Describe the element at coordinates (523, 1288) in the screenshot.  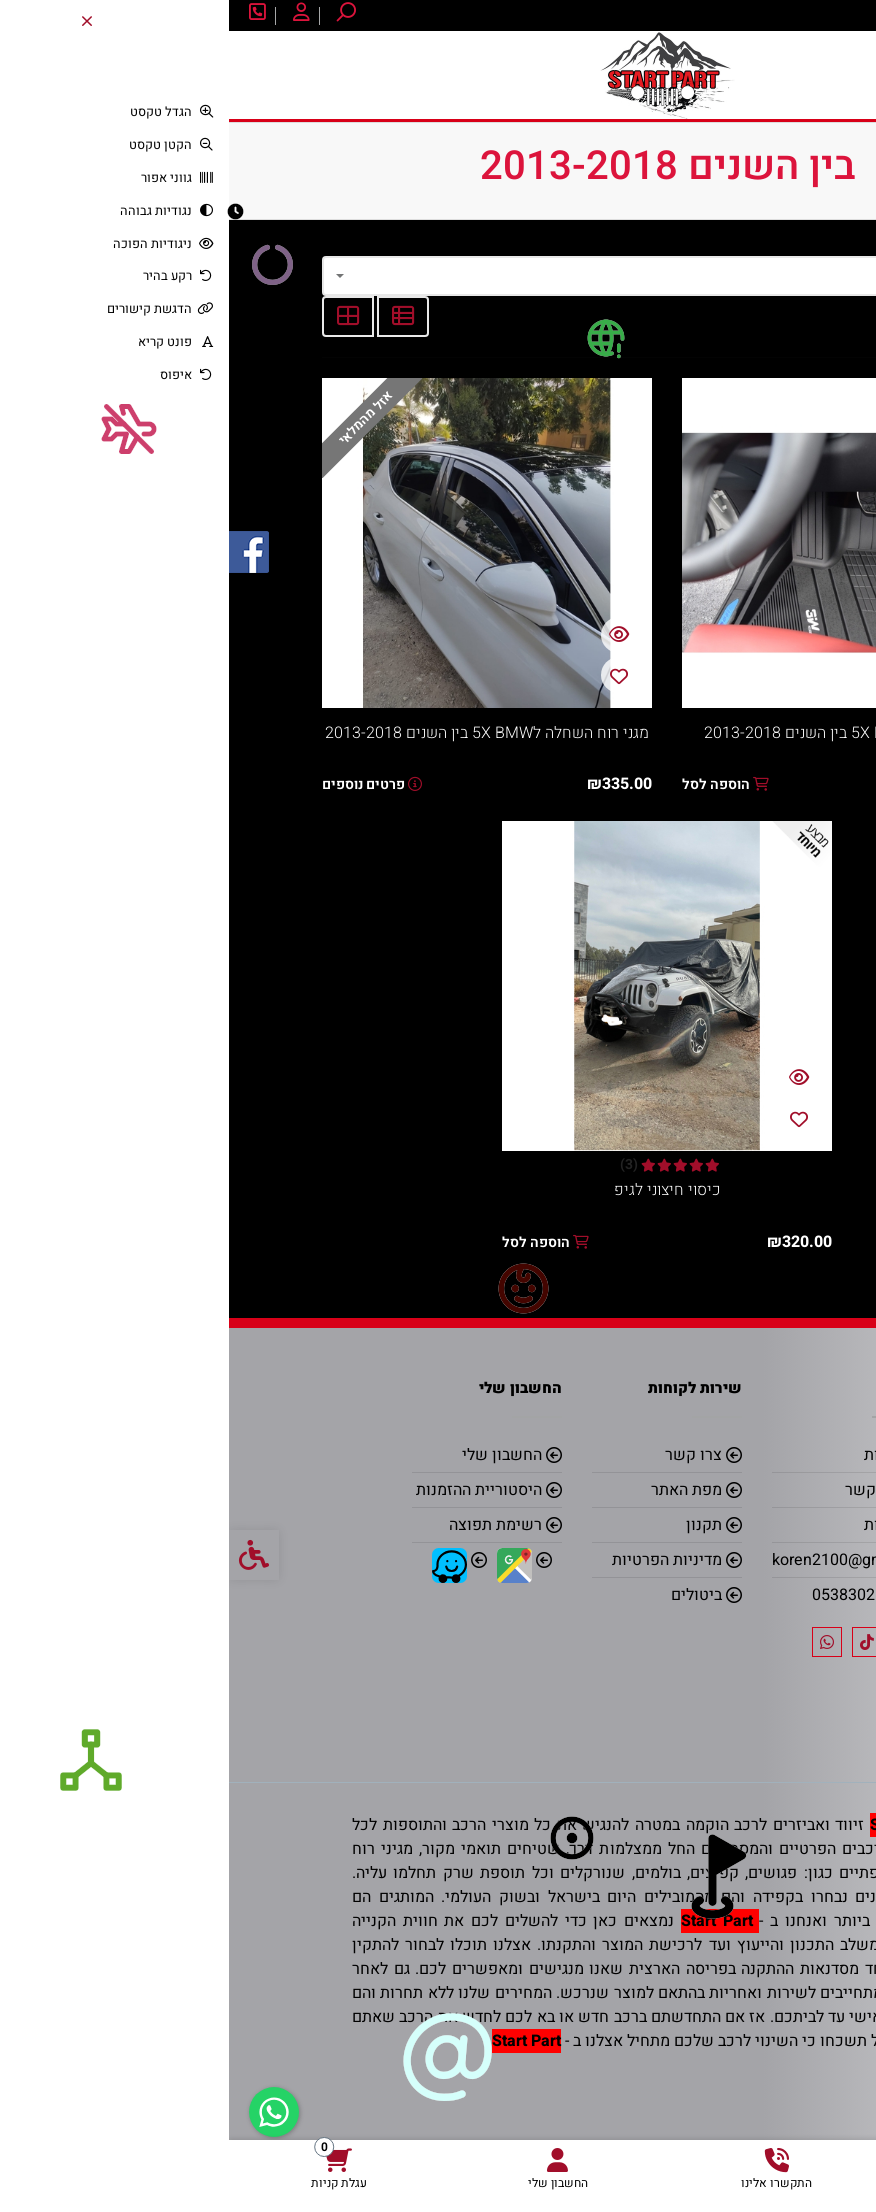
I see `access baby or infant-related features` at that location.